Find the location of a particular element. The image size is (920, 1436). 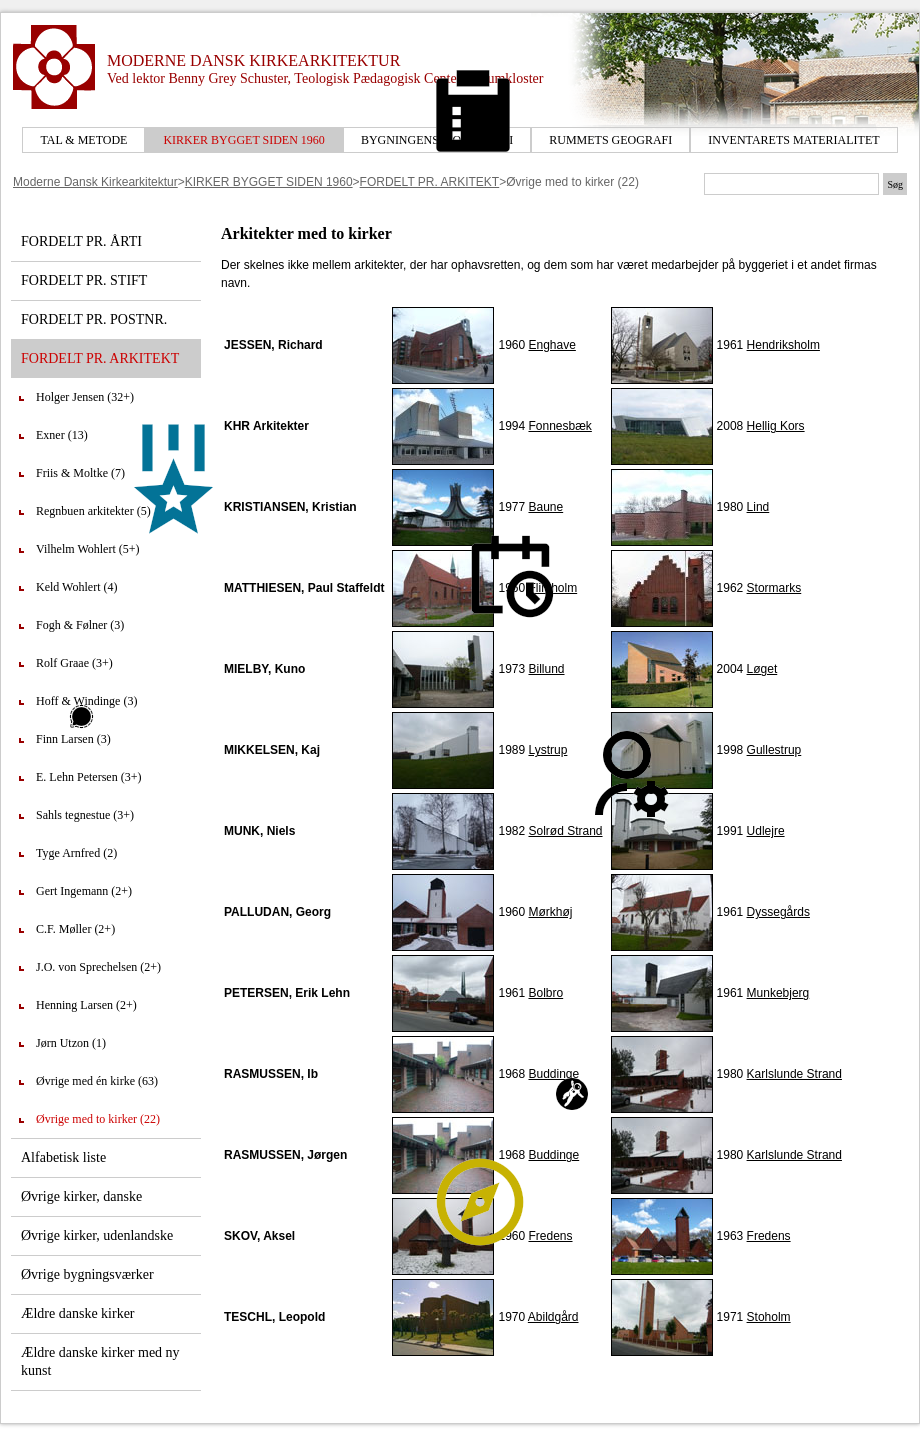

open navigation or directions is located at coordinates (480, 1202).